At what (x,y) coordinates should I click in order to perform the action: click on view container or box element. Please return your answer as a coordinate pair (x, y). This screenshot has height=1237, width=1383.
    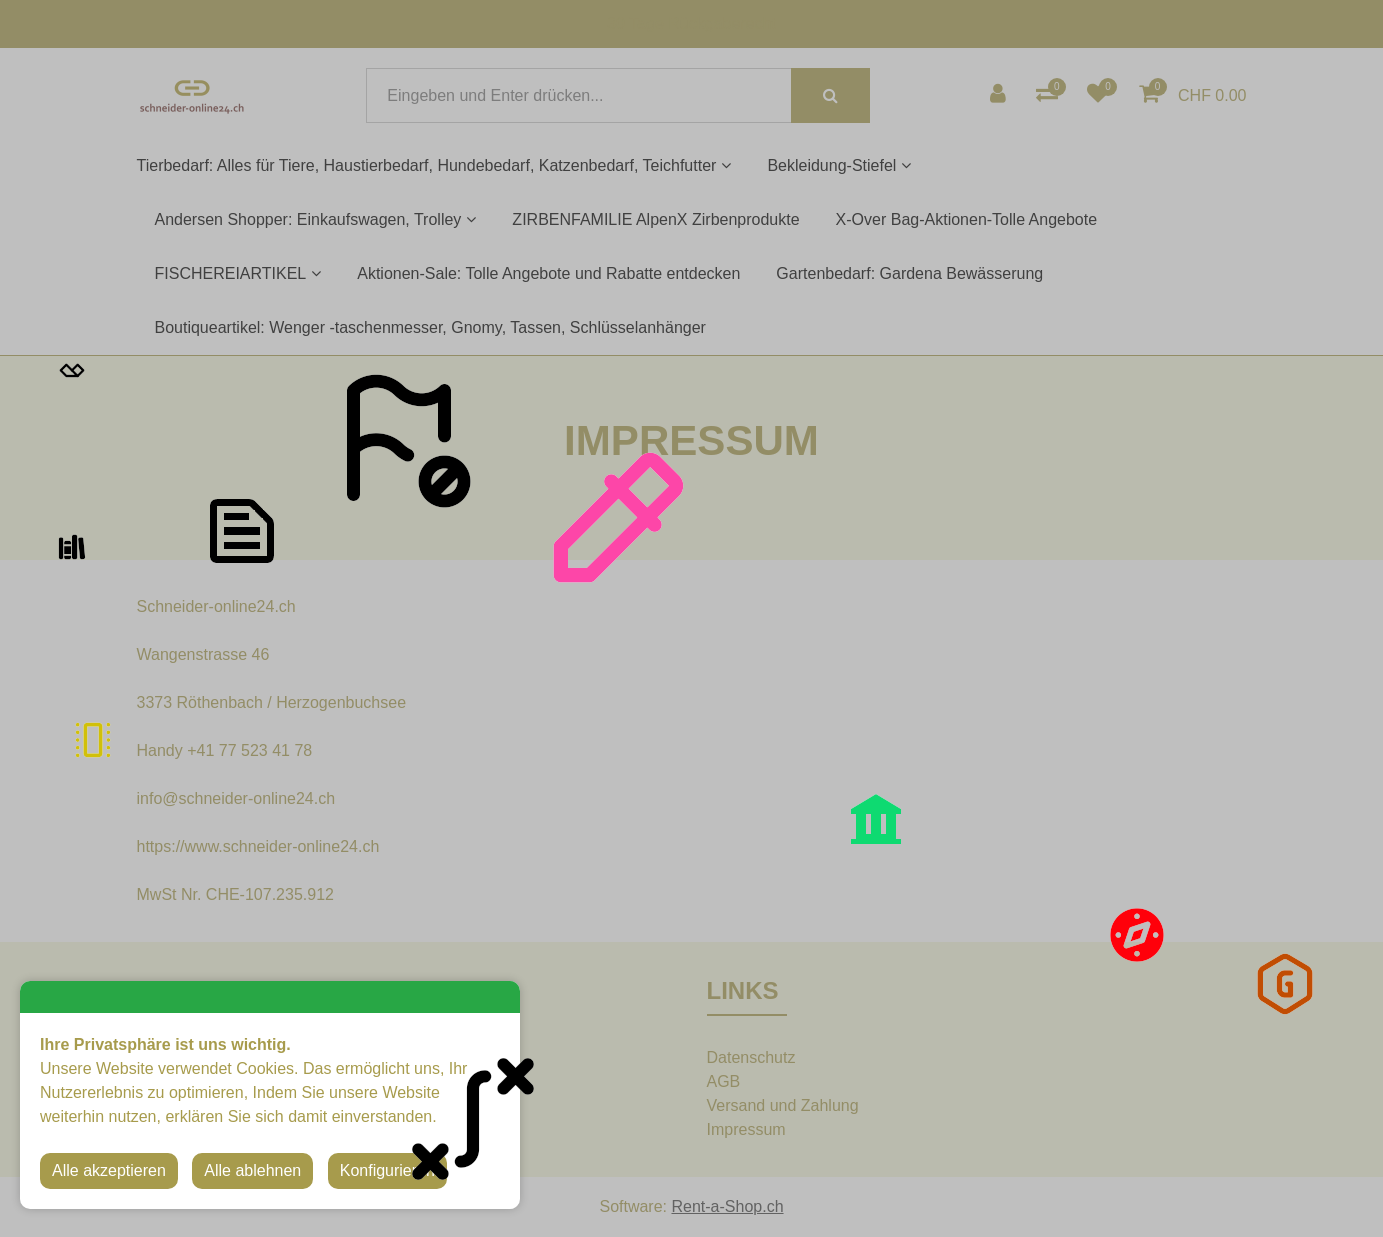
    Looking at the image, I should click on (93, 740).